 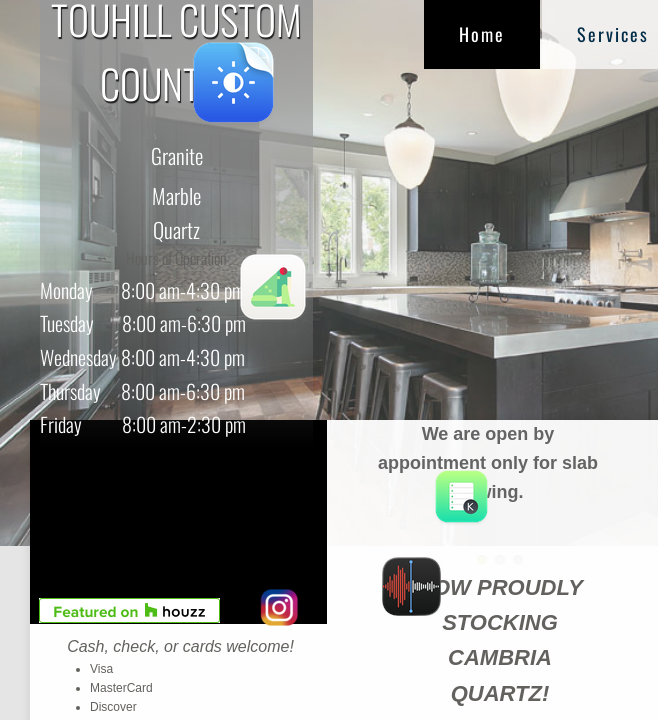 I want to click on view release notes and software updates, so click(x=461, y=496).